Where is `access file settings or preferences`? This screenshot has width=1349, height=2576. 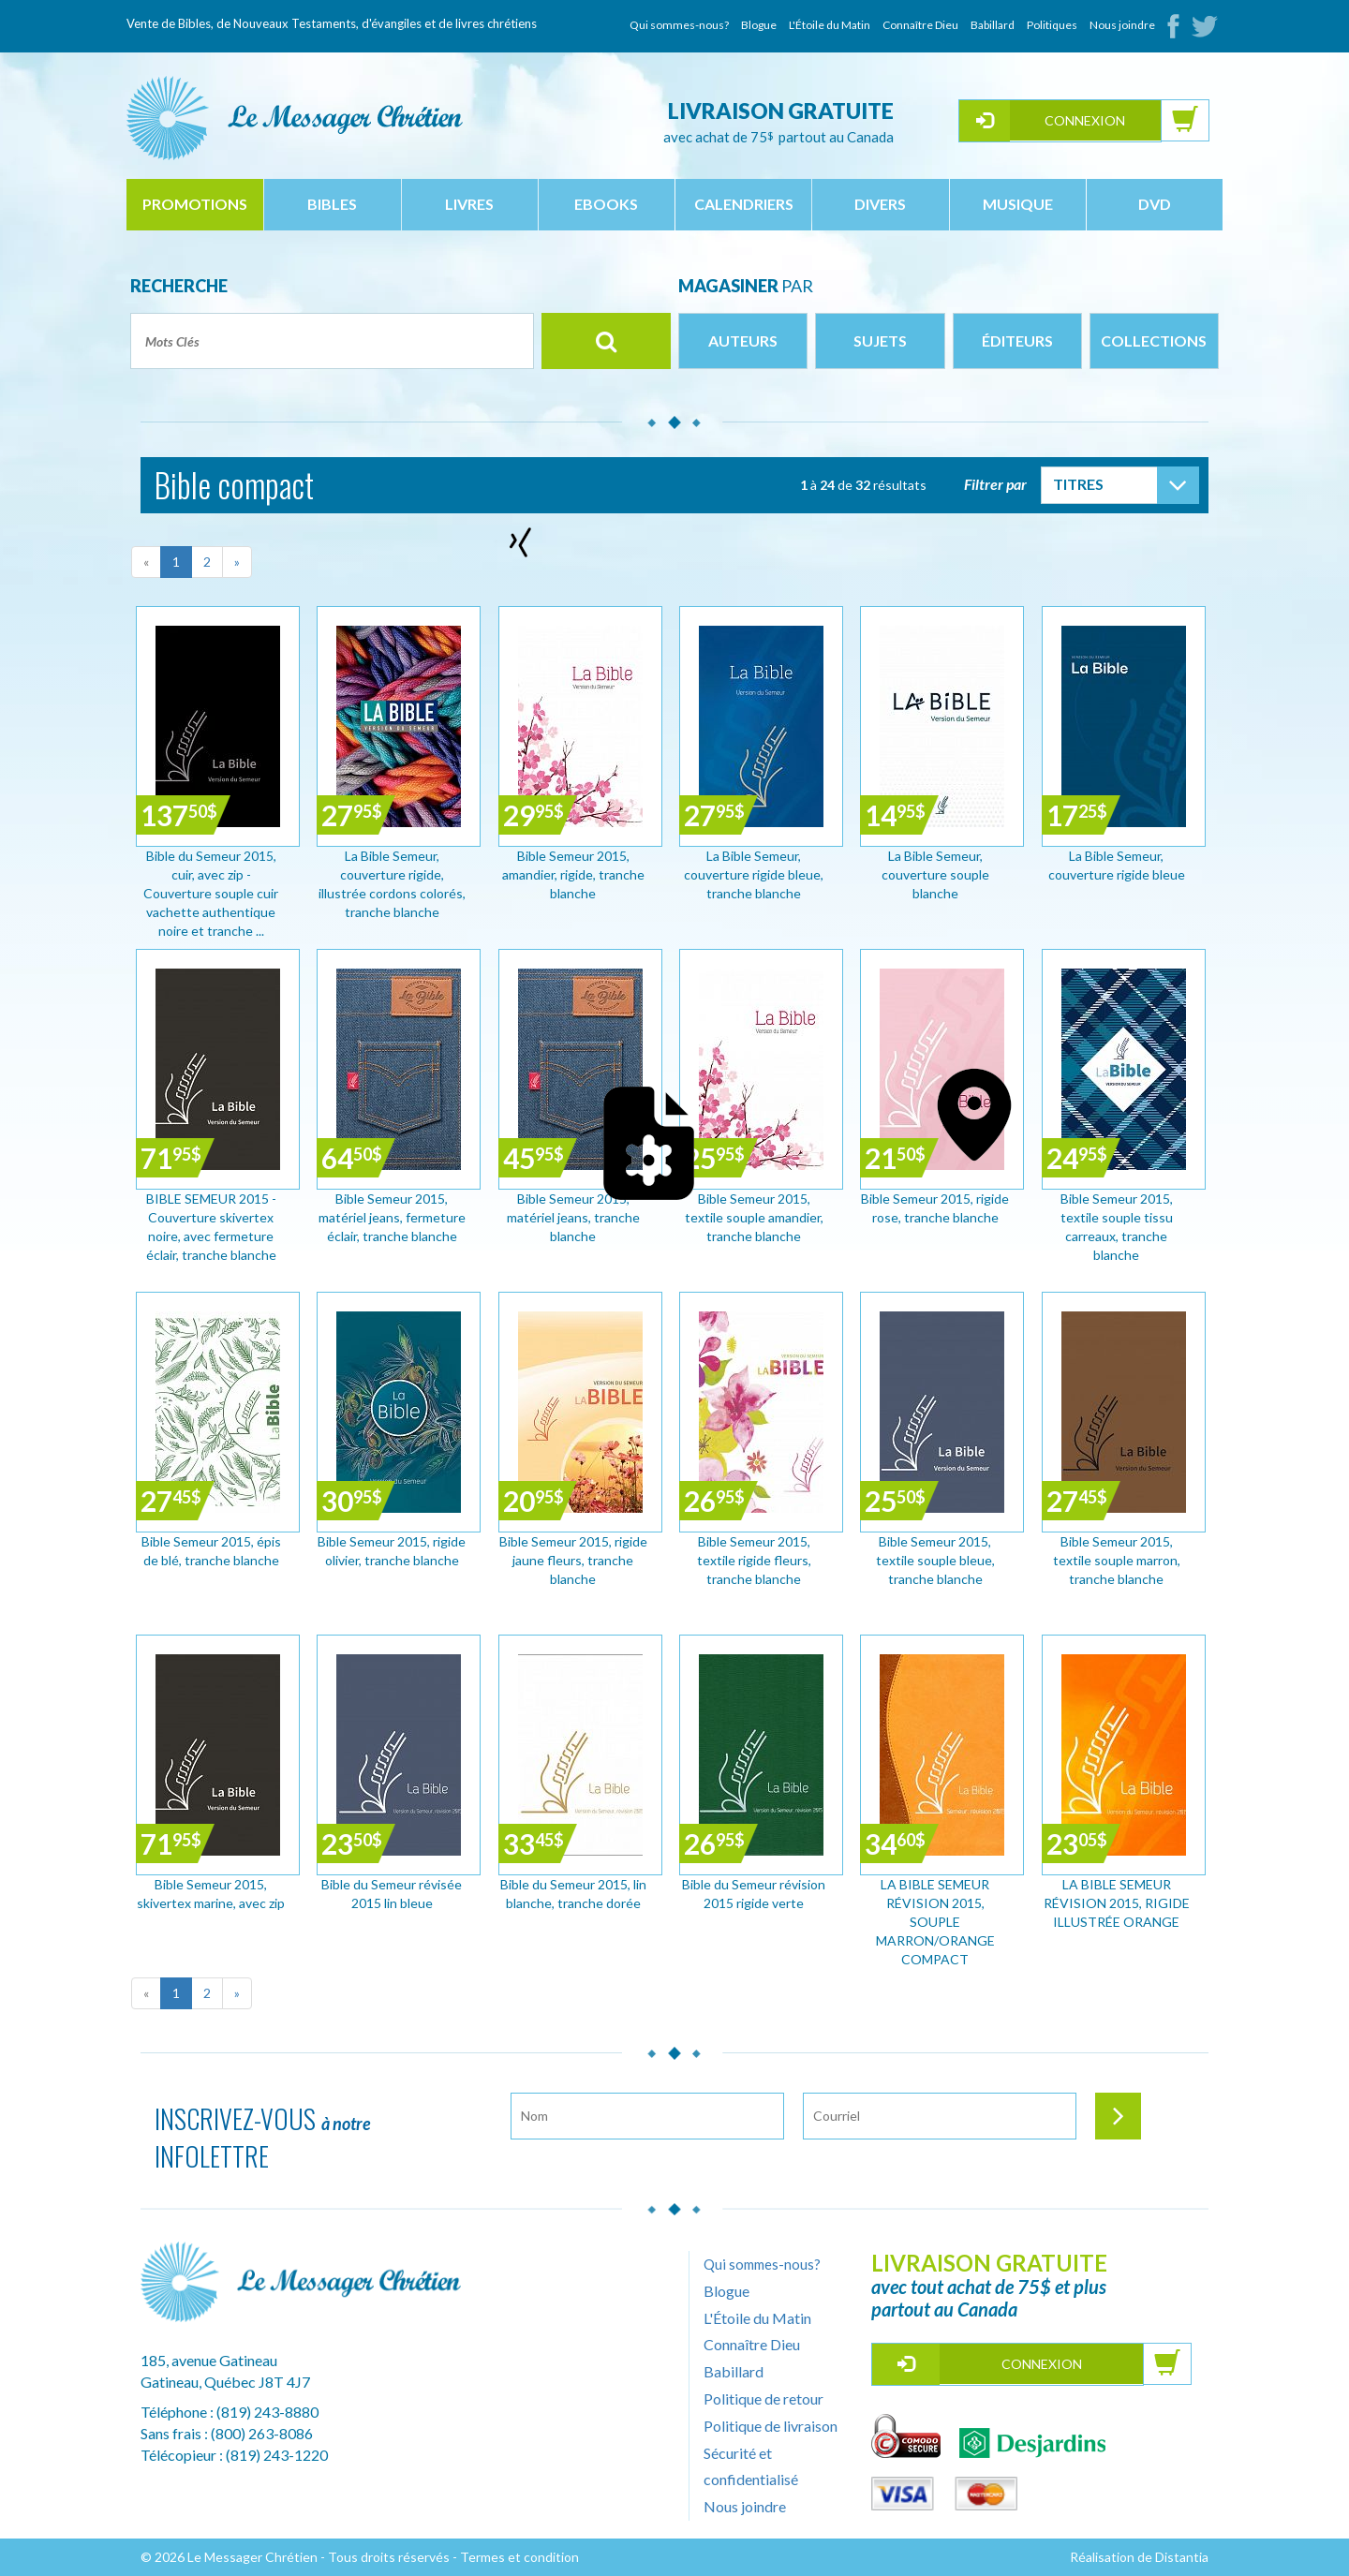 access file settings or preferences is located at coordinates (648, 1143).